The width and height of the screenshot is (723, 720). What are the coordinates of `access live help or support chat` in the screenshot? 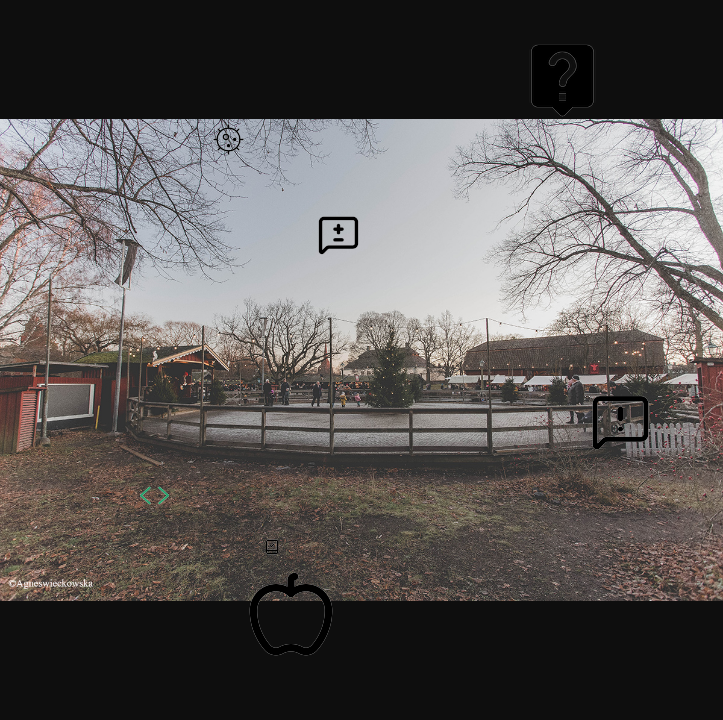 It's located at (562, 79).